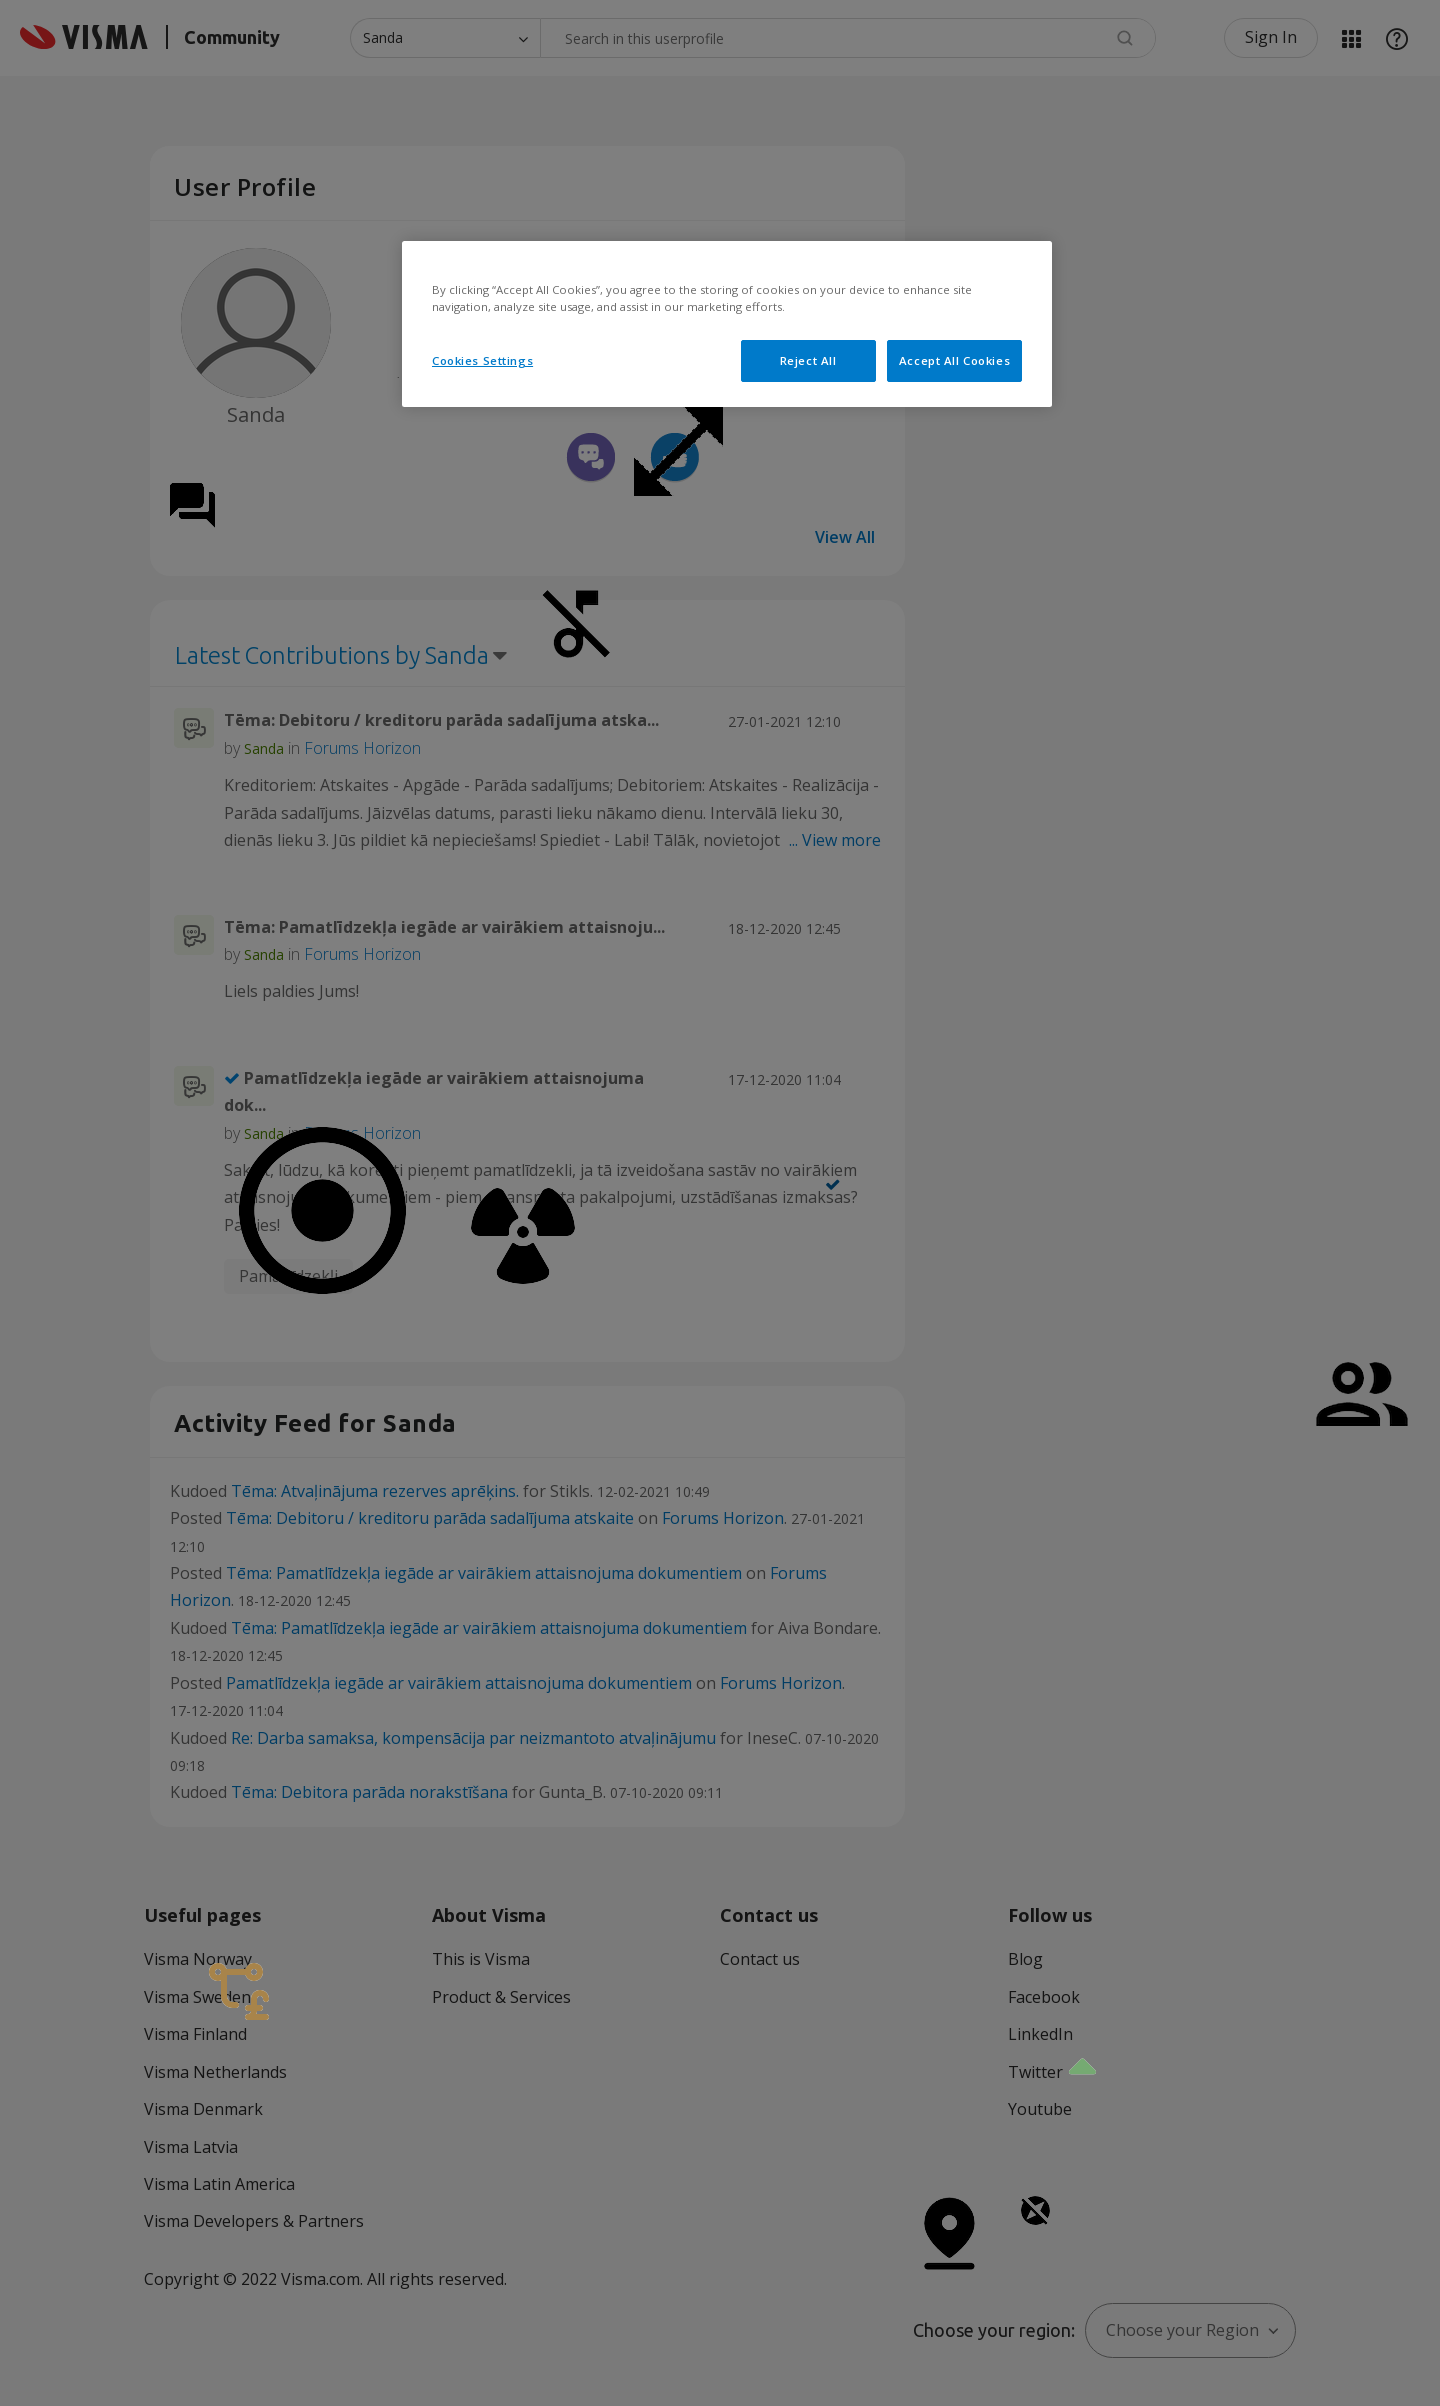 The width and height of the screenshot is (1440, 2406). Describe the element at coordinates (949, 2233) in the screenshot. I see `drop a pin to mark a location on the map` at that location.